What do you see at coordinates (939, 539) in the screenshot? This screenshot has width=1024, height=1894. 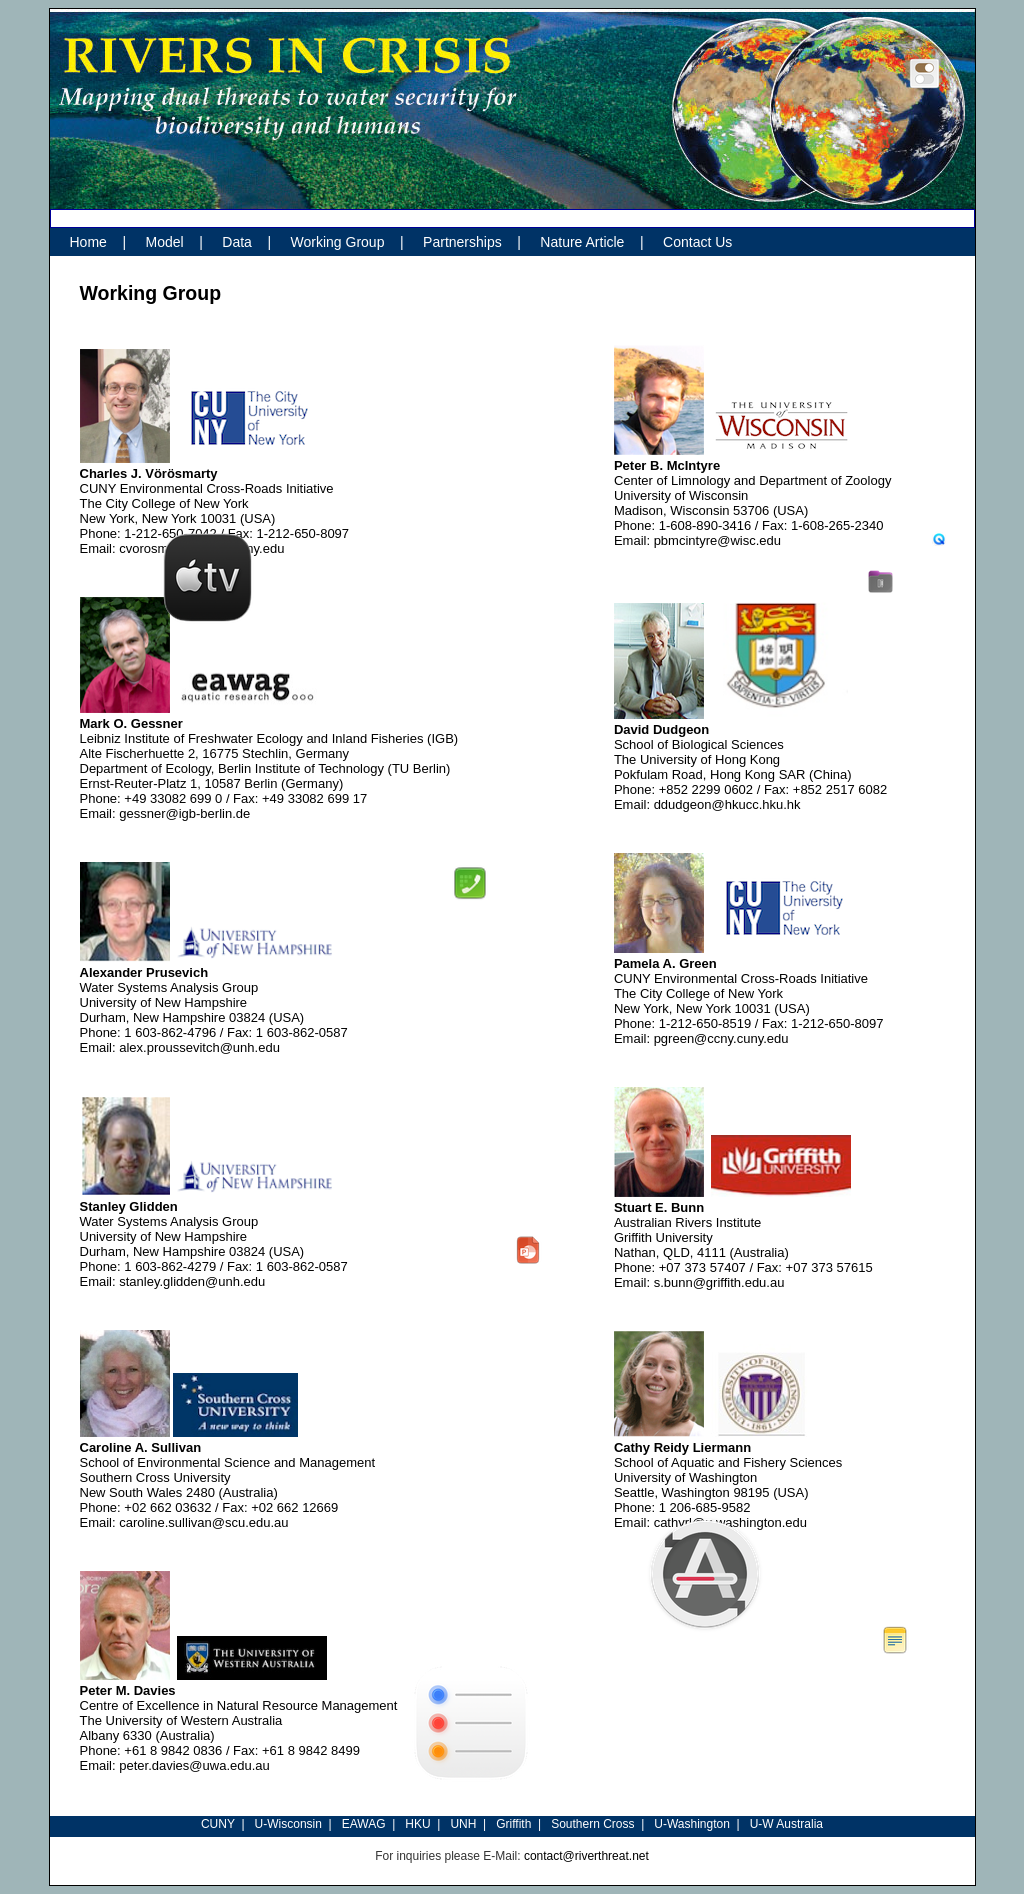 I see `open SMPlayer media player` at bounding box center [939, 539].